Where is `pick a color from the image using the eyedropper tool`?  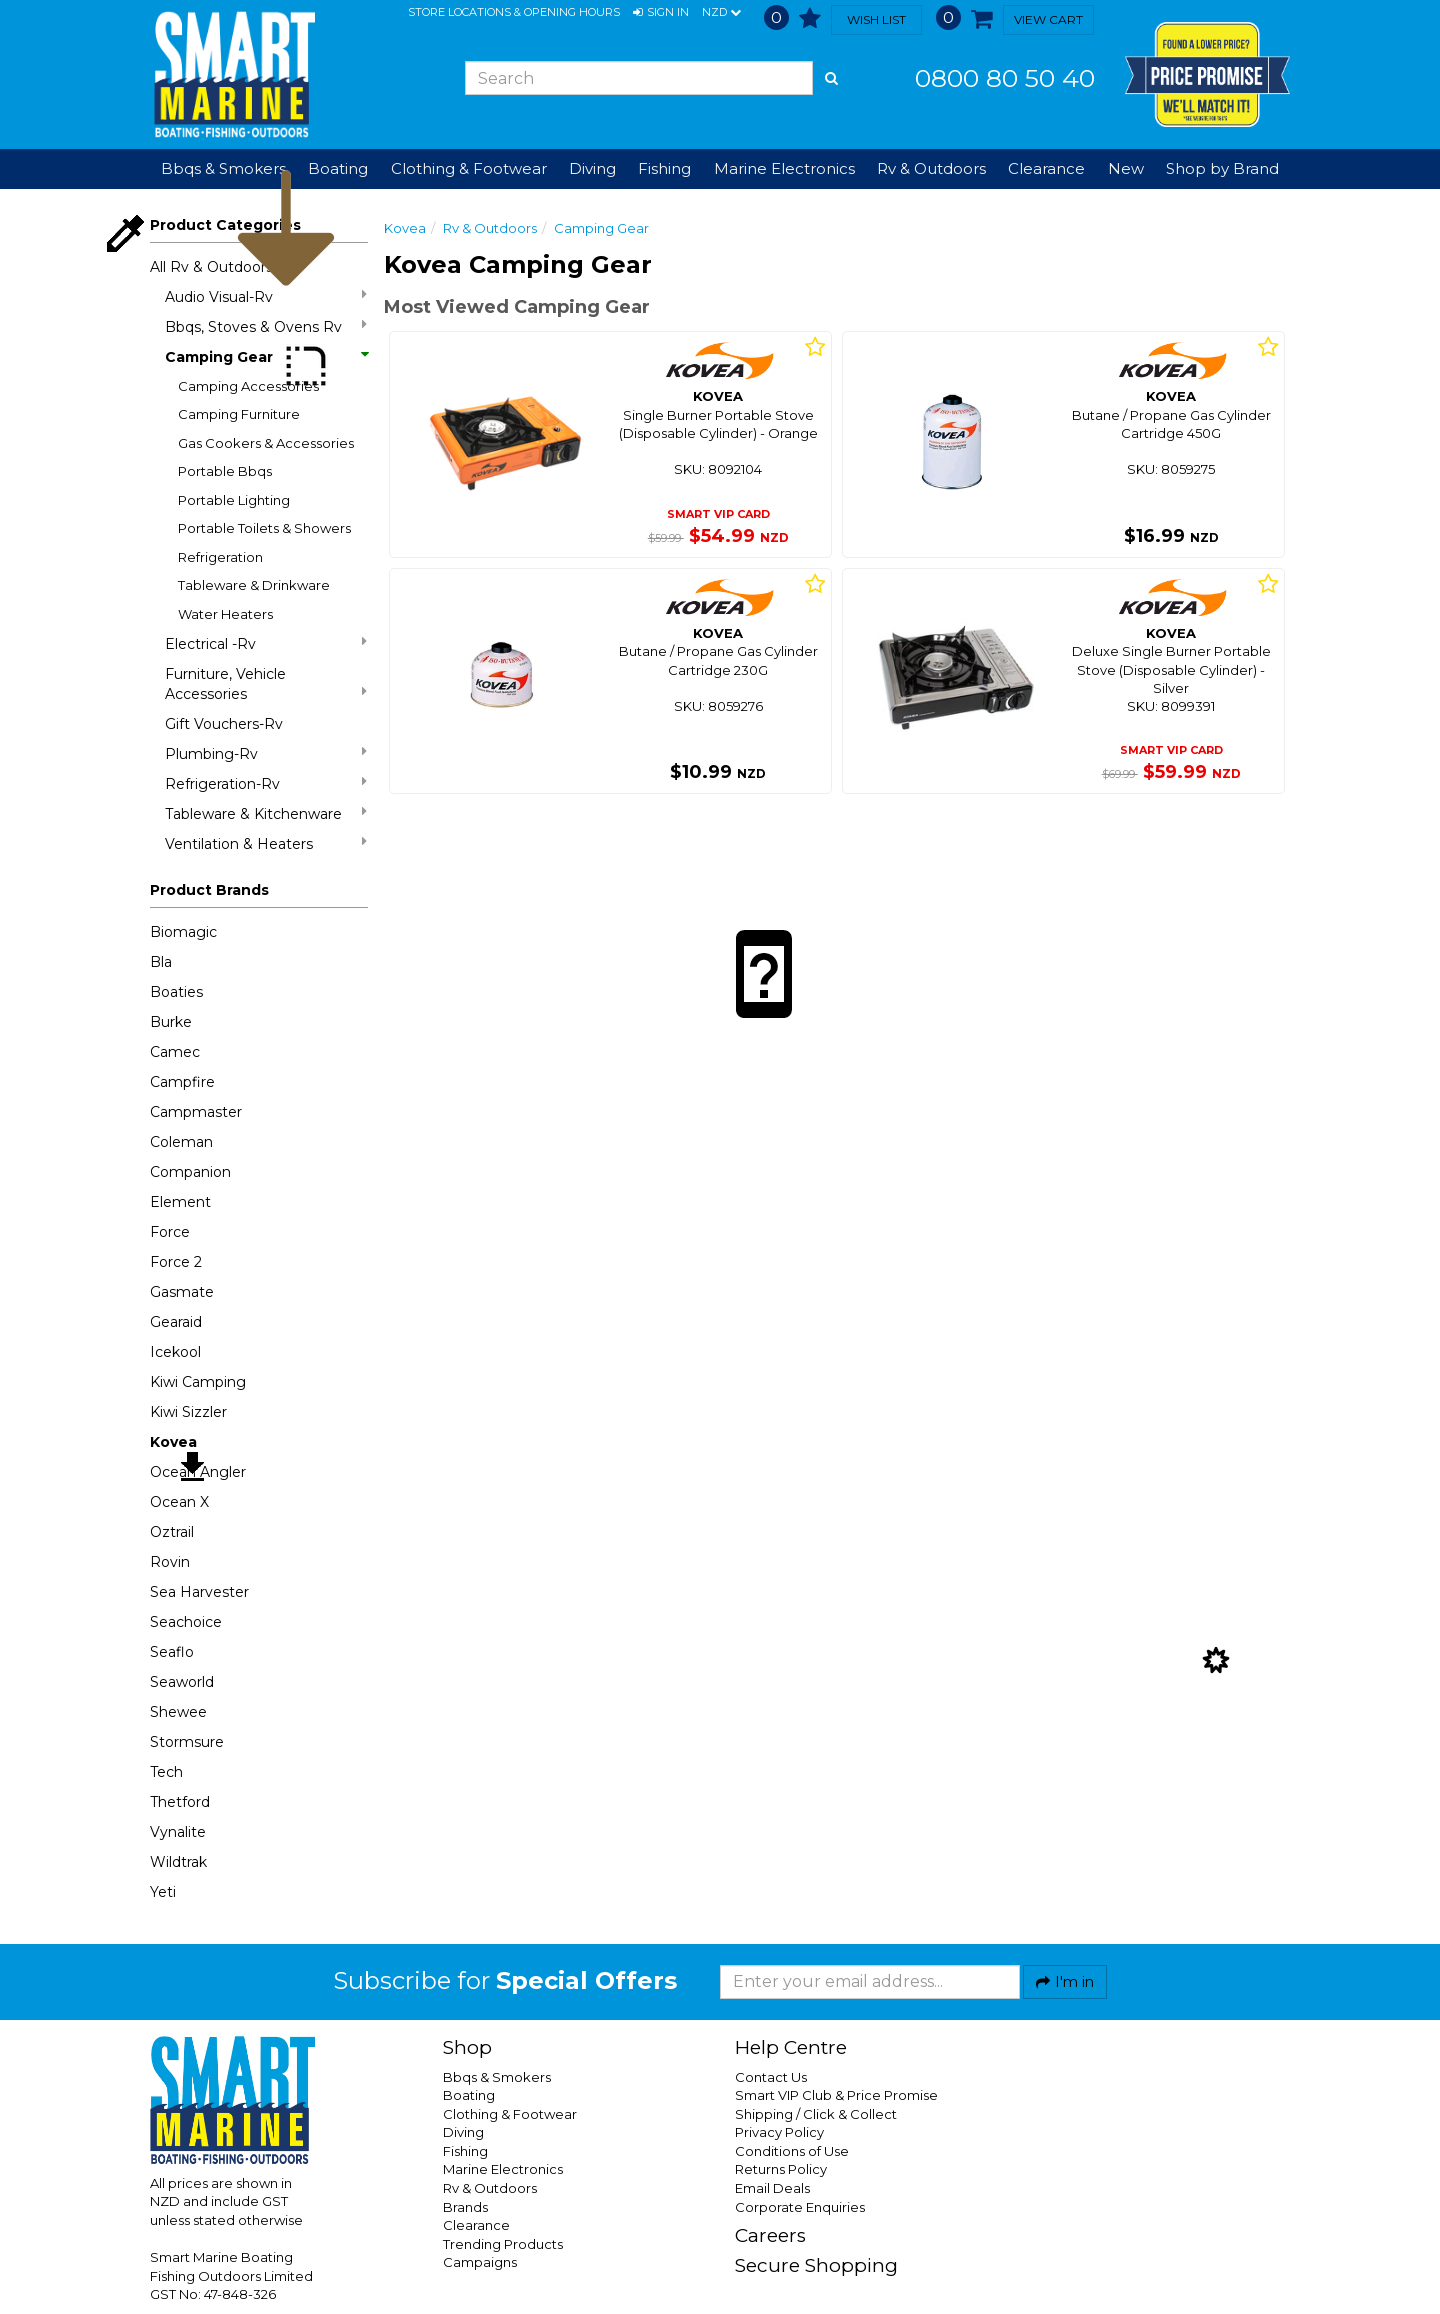 pick a color from the image using the eyedropper tool is located at coordinates (125, 233).